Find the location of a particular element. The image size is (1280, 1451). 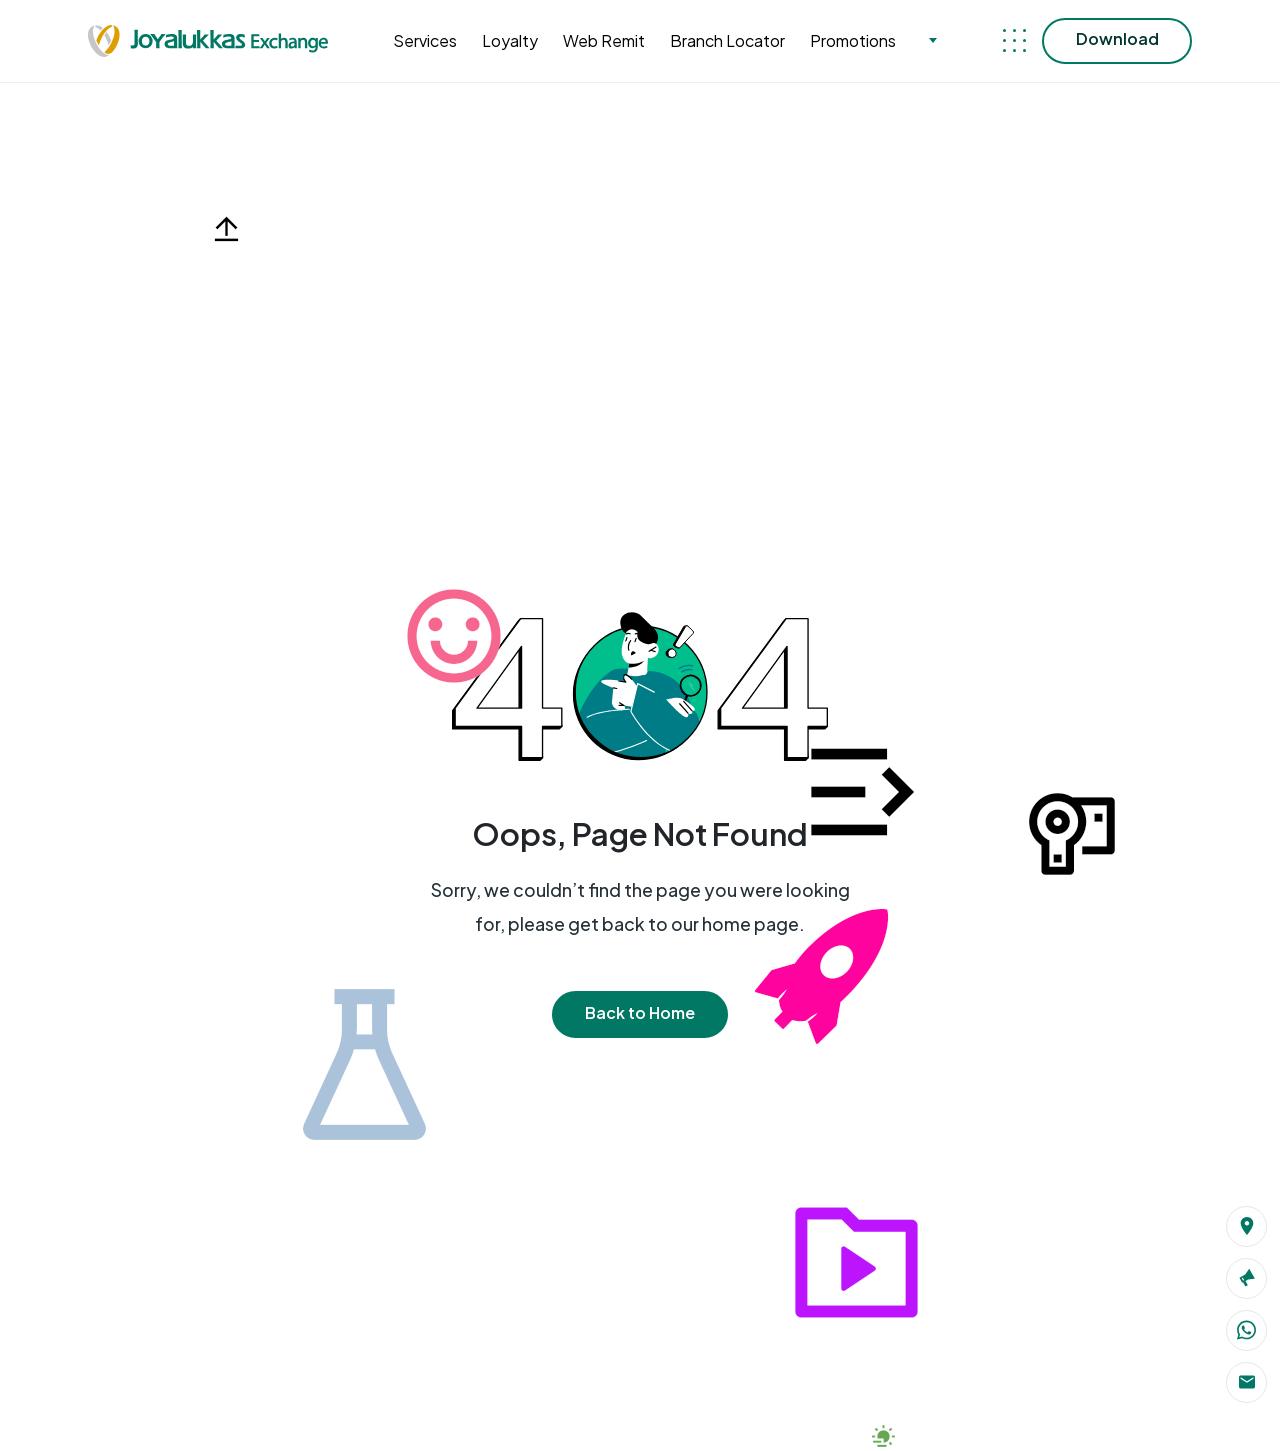

open video files folder is located at coordinates (856, 1262).